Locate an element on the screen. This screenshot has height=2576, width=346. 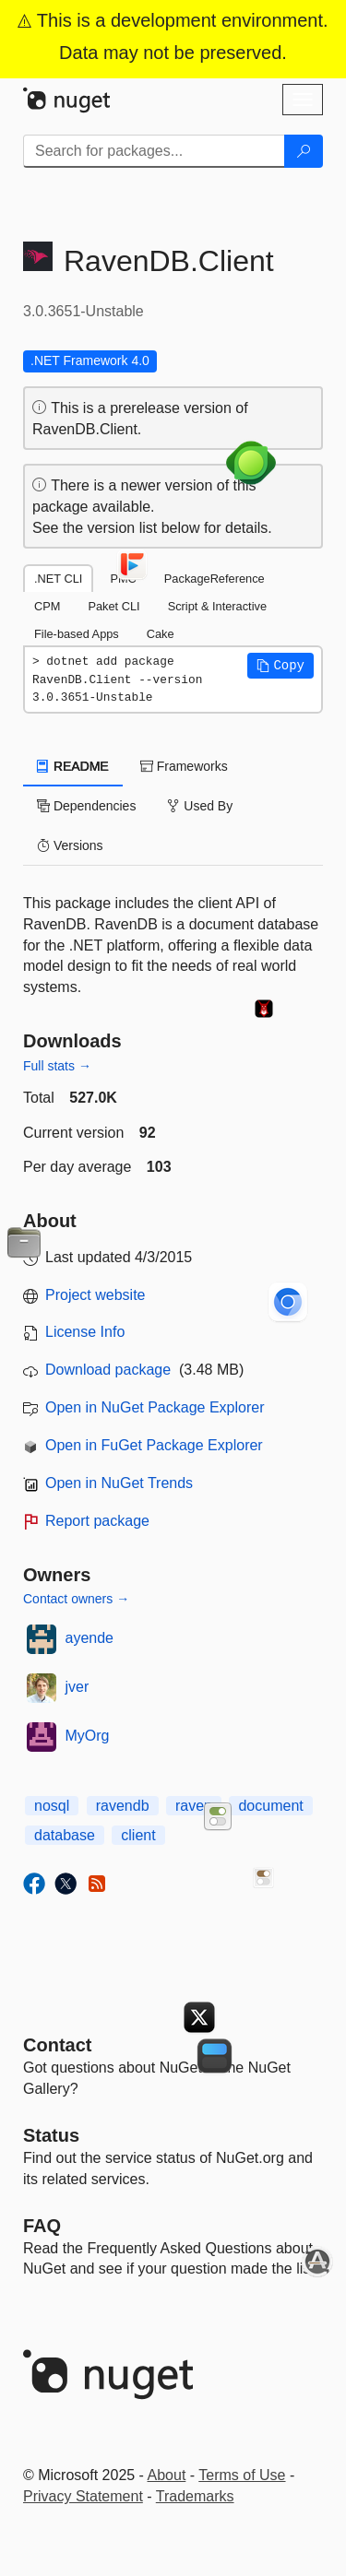
check for available software updates is located at coordinates (317, 2262).